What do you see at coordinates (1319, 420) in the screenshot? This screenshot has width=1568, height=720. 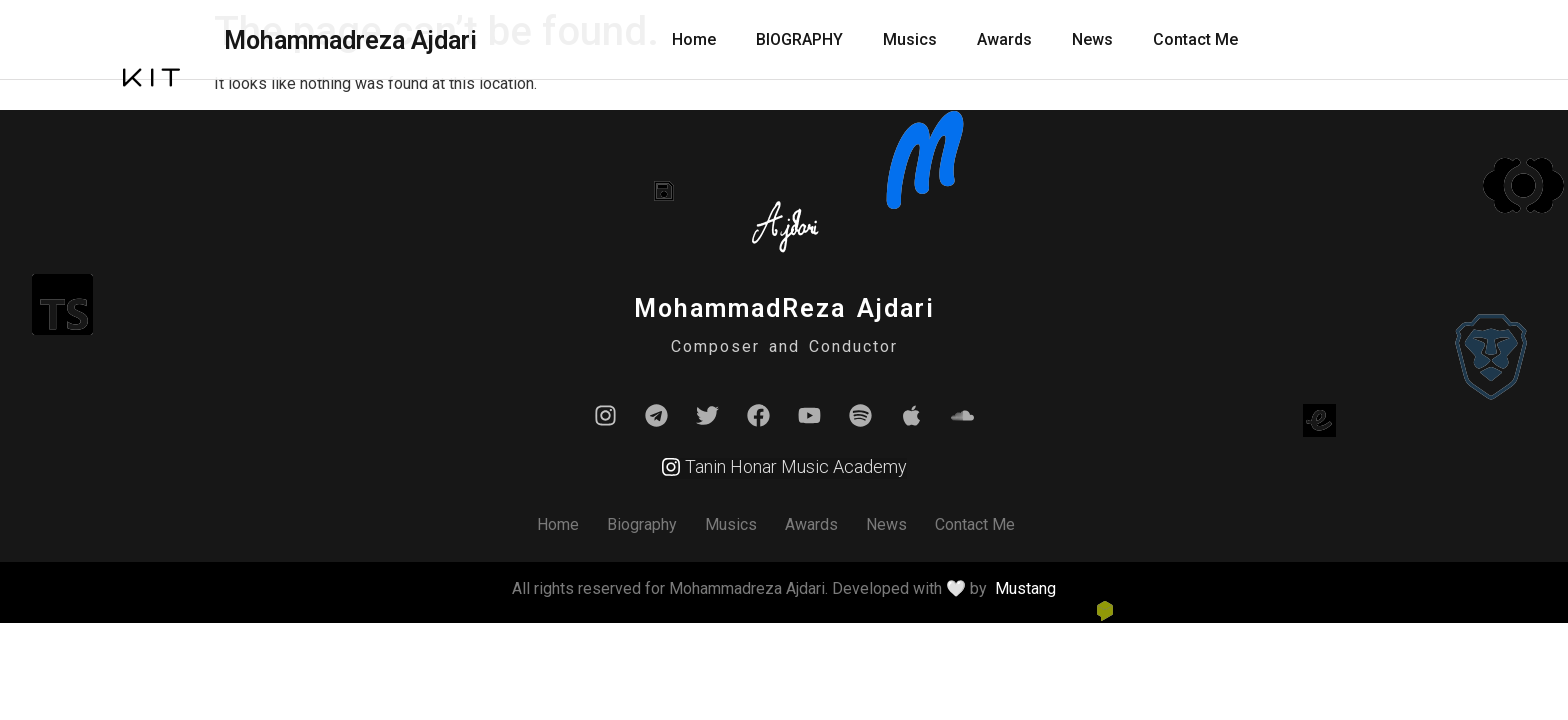 I see `ember.js framework logo` at bounding box center [1319, 420].